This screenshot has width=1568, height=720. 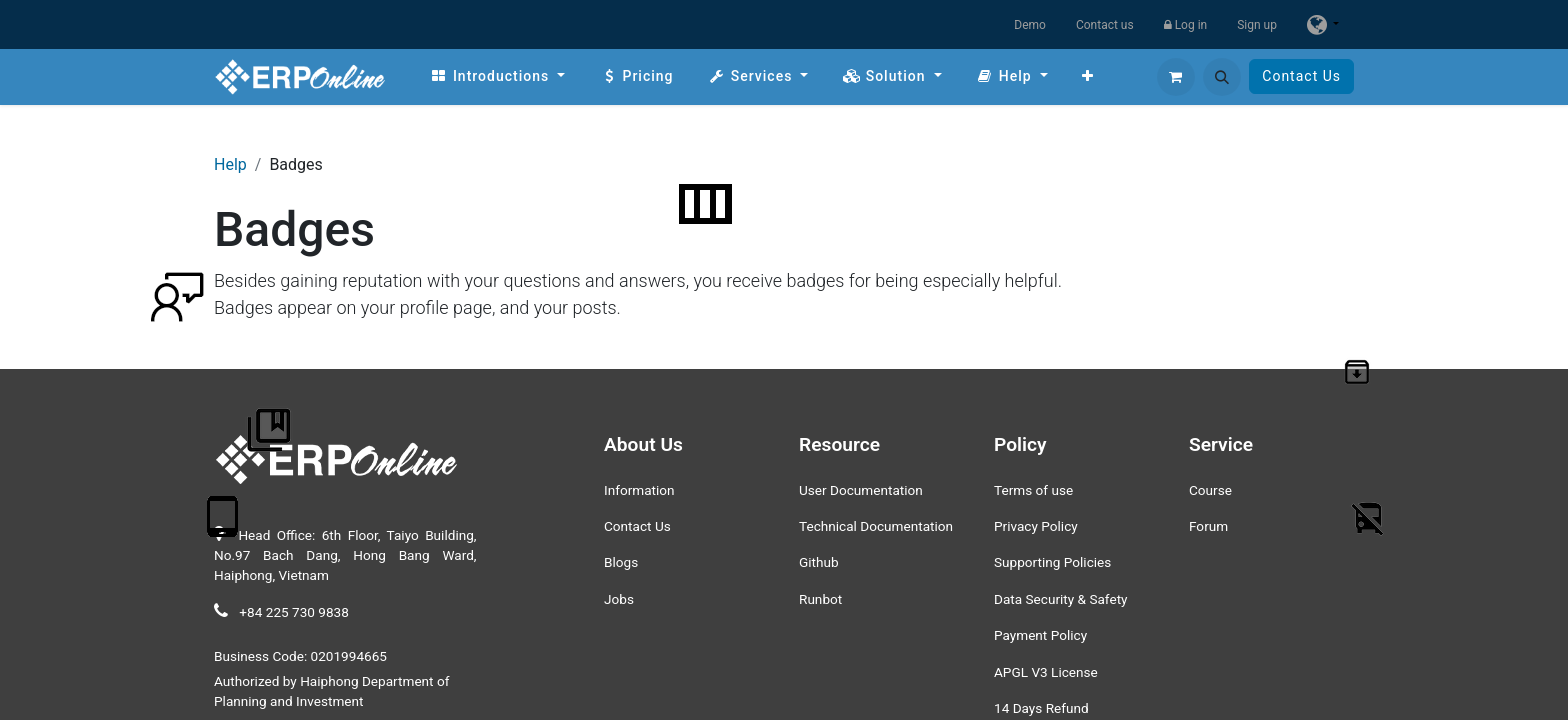 What do you see at coordinates (269, 430) in the screenshot?
I see `access your bookmarked collections` at bounding box center [269, 430].